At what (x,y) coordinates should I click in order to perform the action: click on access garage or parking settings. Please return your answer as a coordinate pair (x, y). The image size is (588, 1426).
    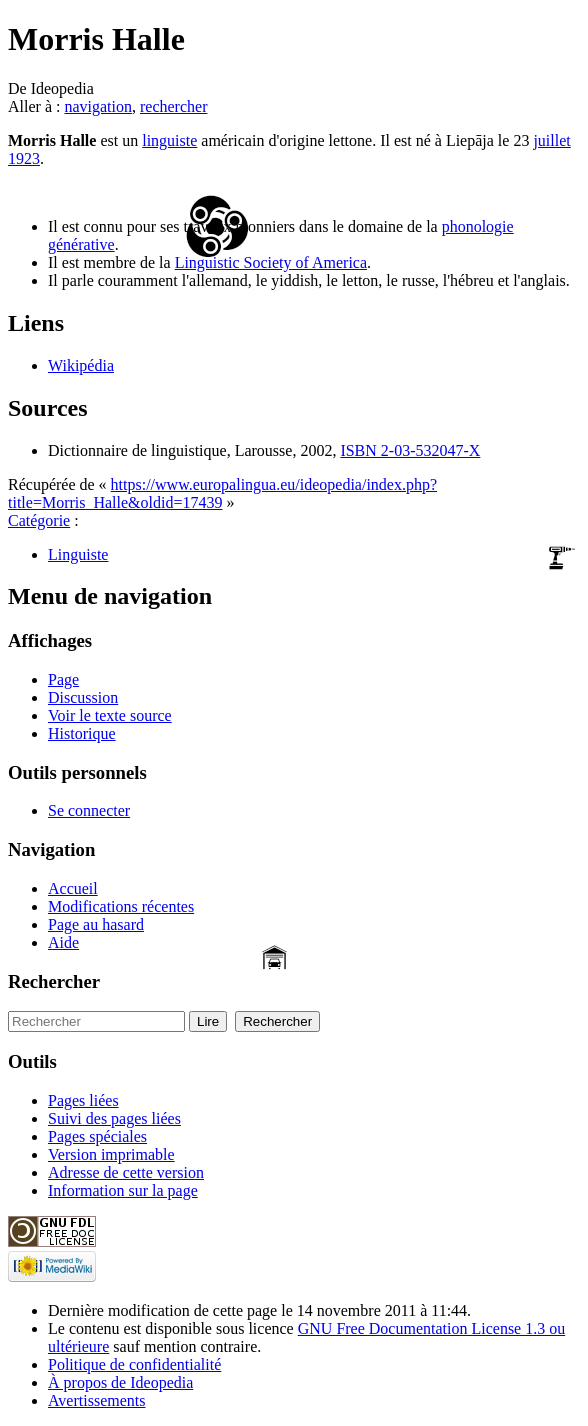
    Looking at the image, I should click on (274, 956).